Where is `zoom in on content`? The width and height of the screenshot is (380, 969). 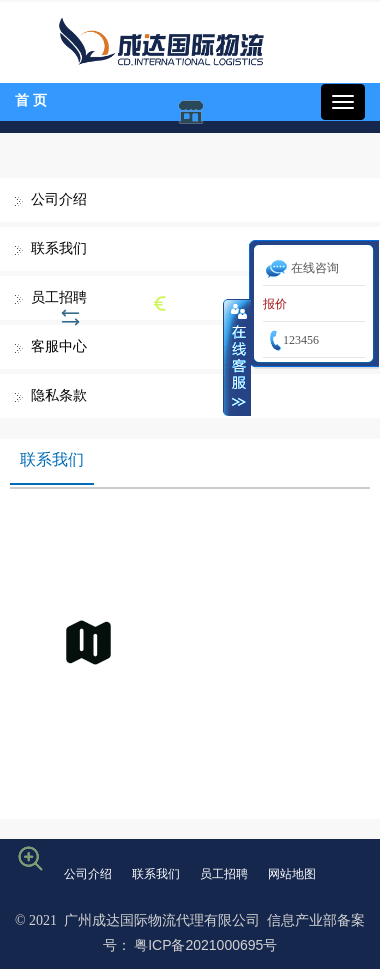
zoom in on content is located at coordinates (30, 858).